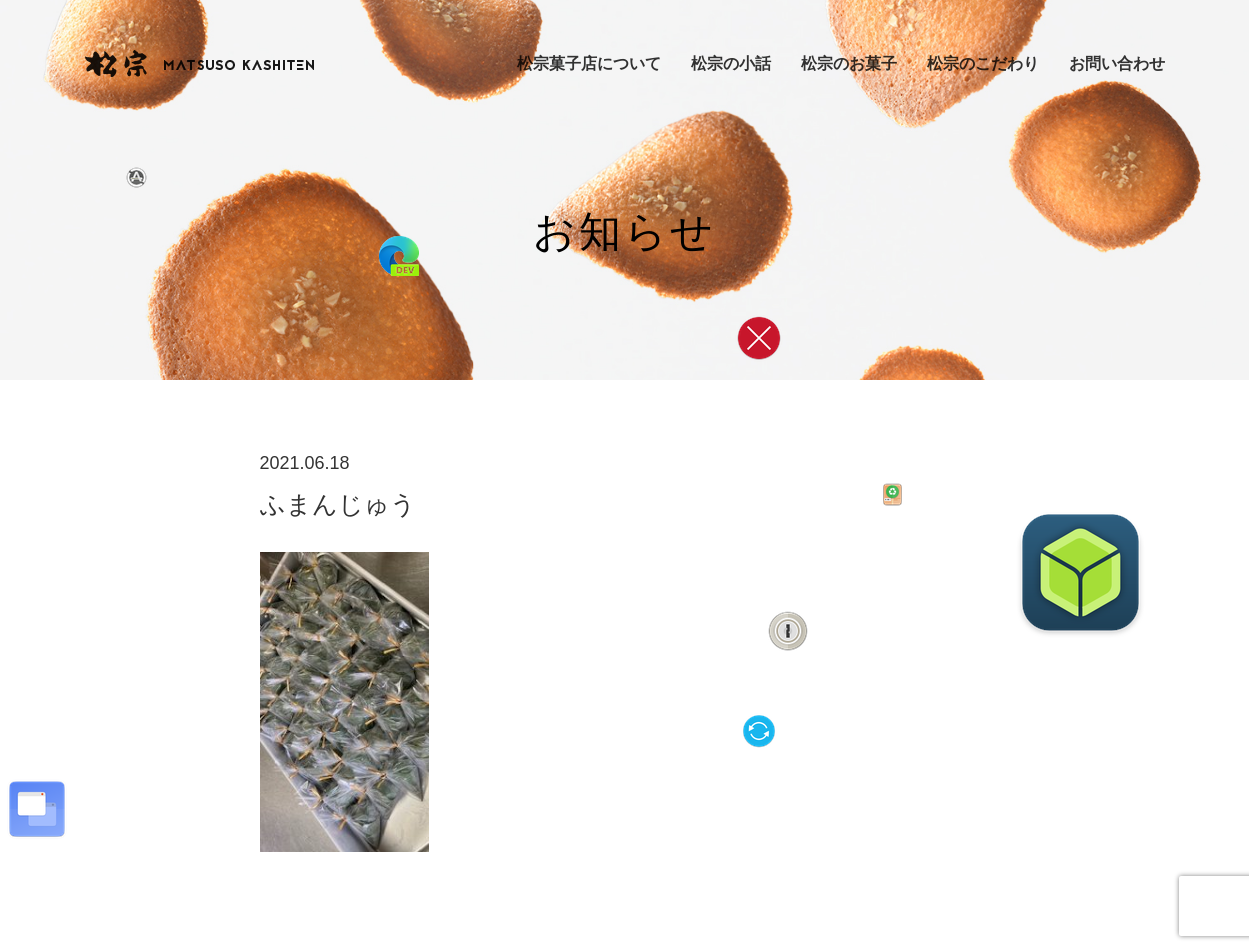  I want to click on open the software updater application, so click(136, 177).